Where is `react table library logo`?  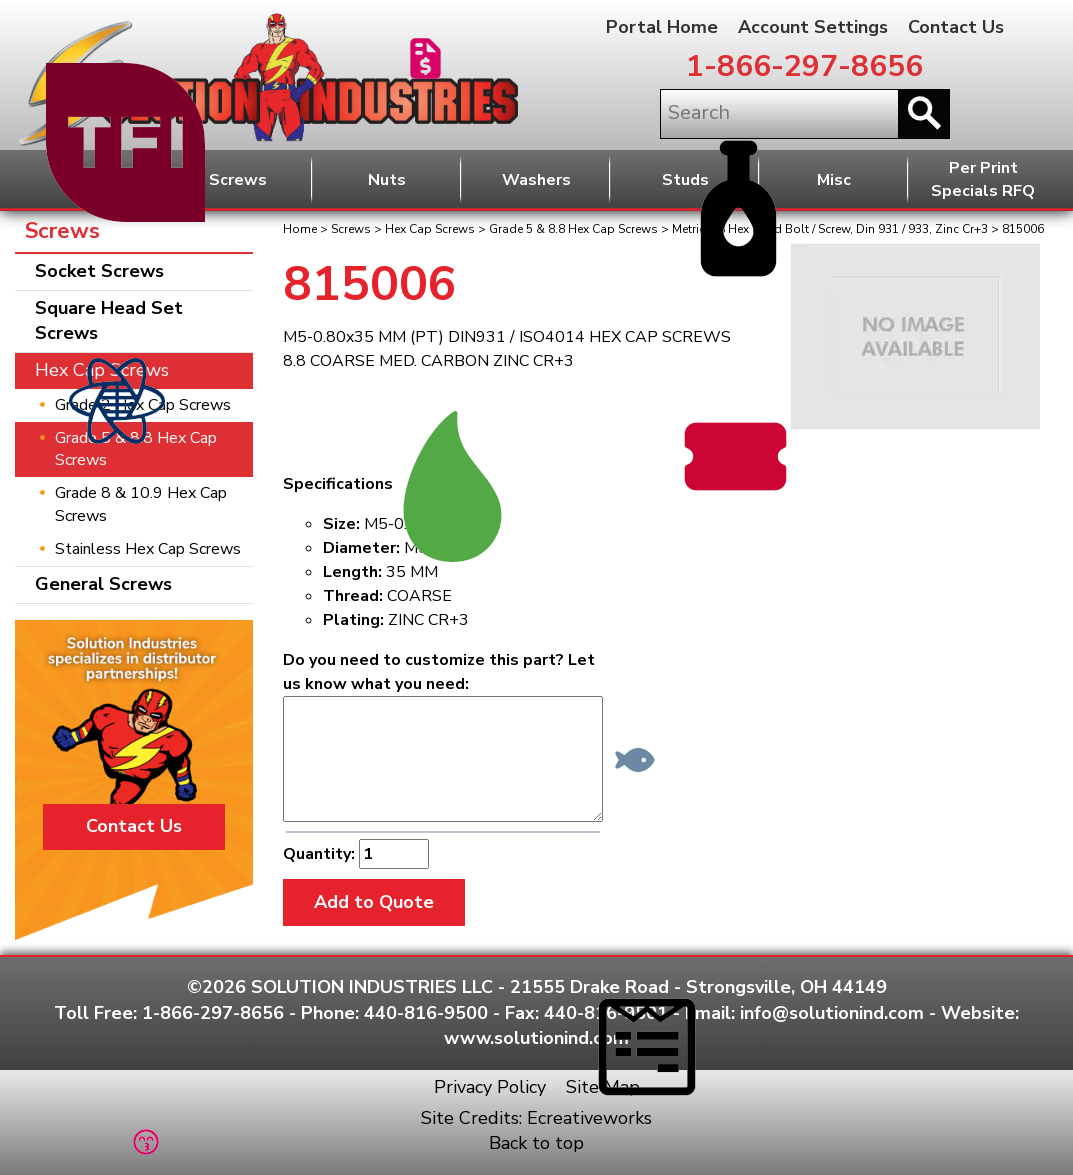 react table library logo is located at coordinates (117, 401).